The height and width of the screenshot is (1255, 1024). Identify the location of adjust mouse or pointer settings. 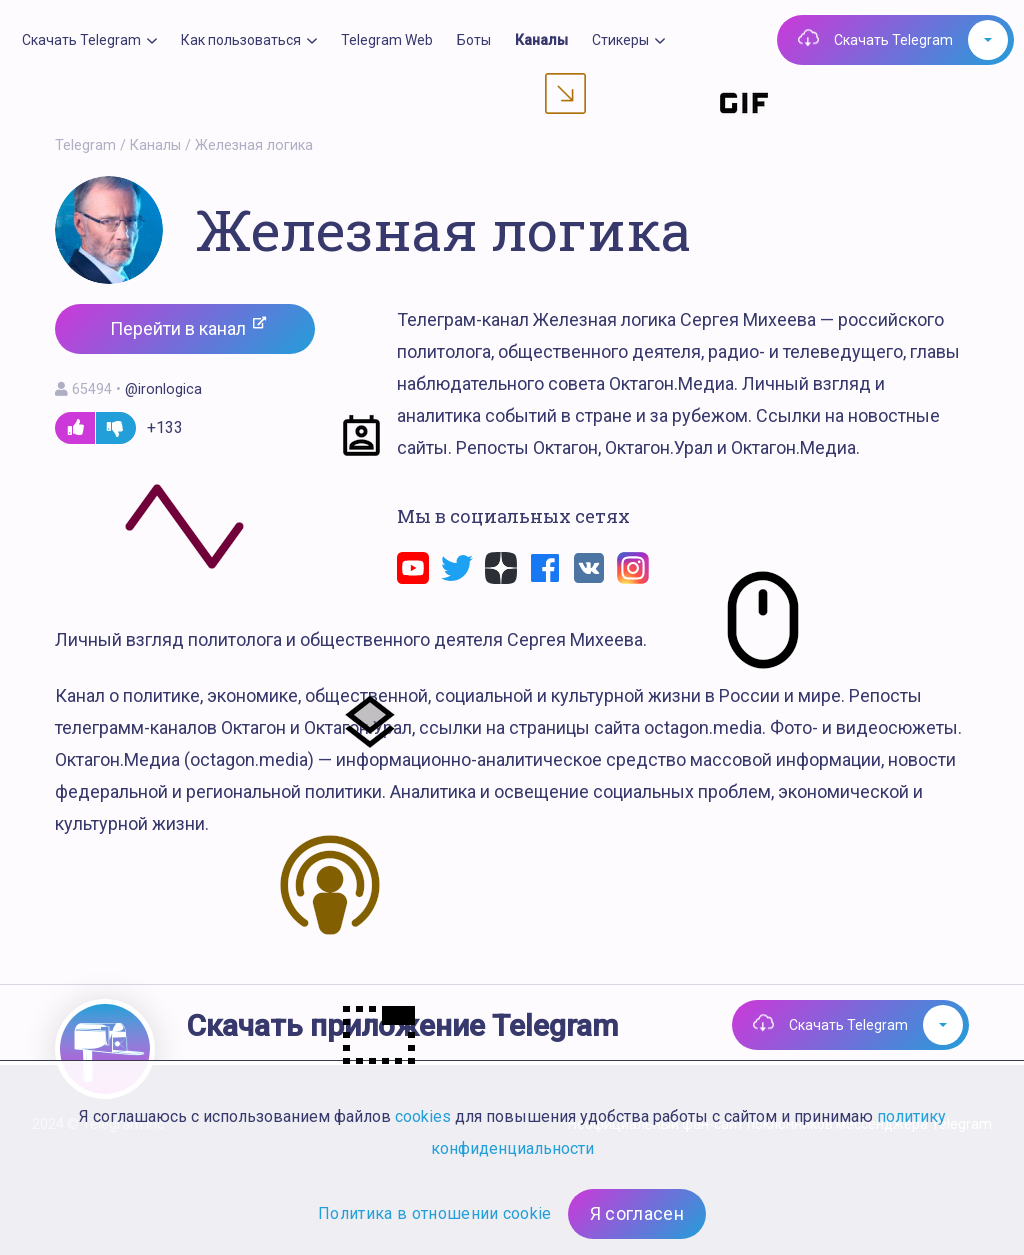
(763, 620).